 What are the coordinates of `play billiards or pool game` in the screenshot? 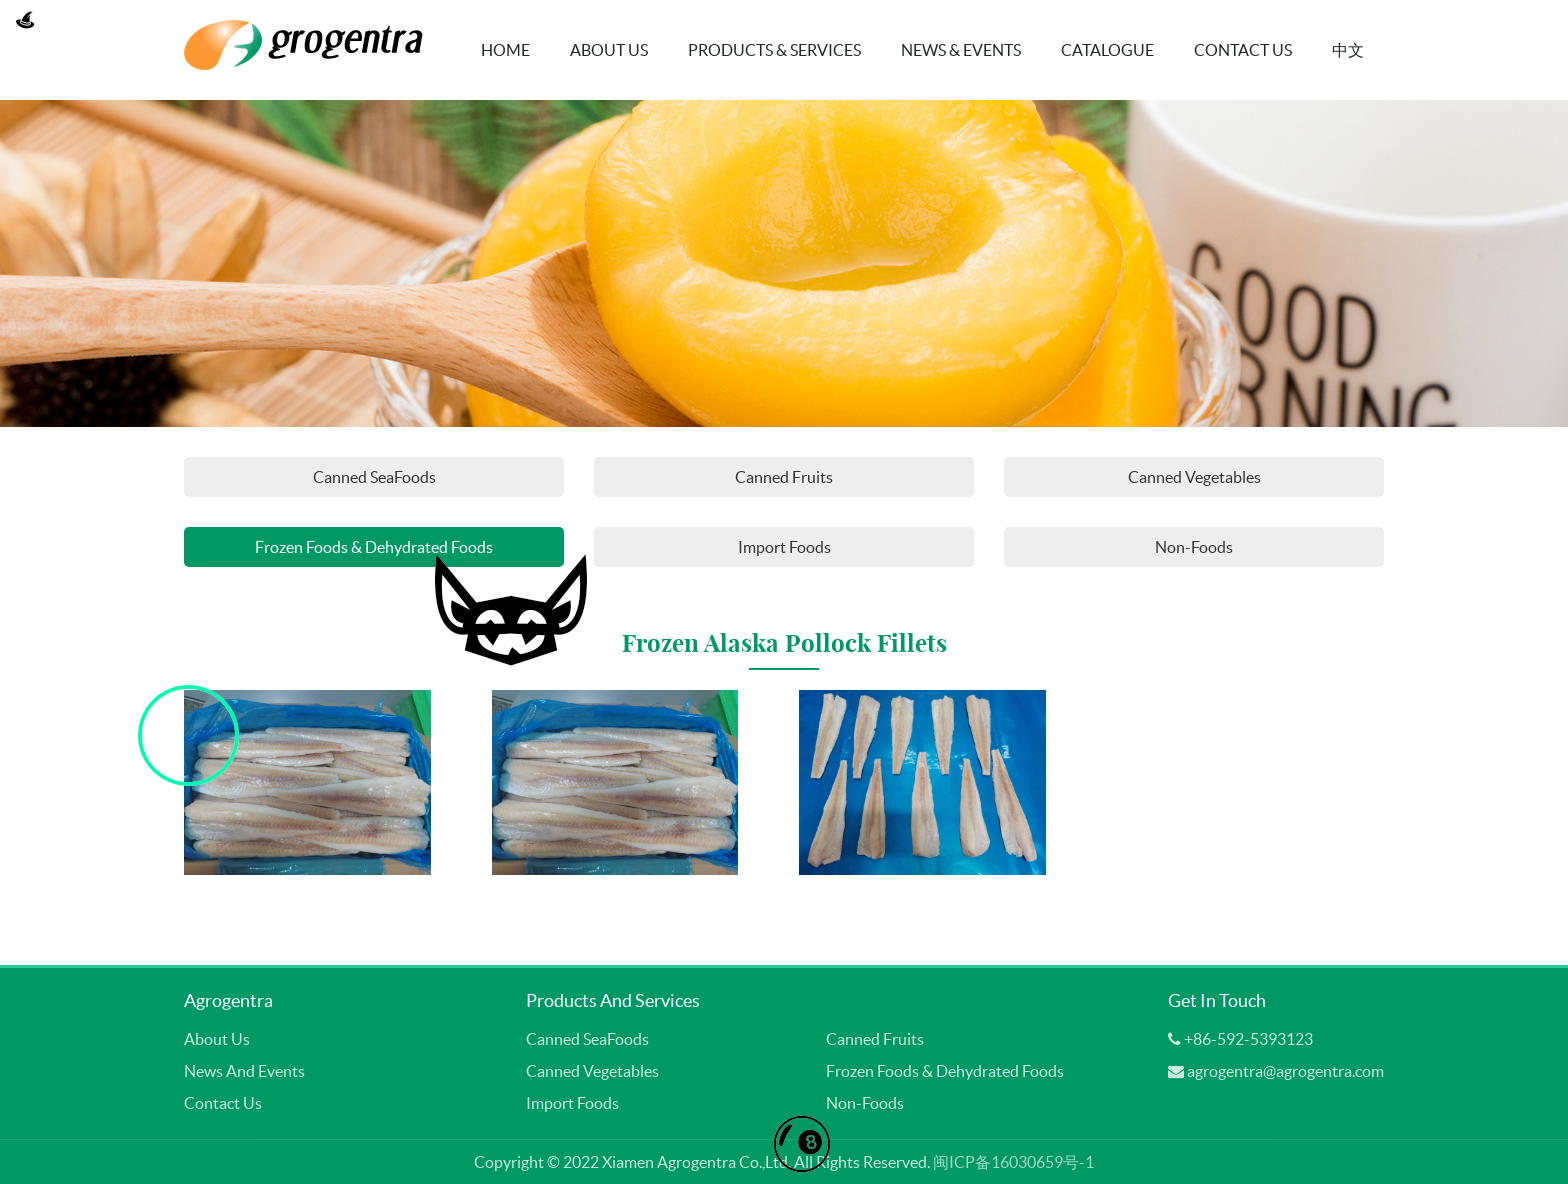 It's located at (802, 1144).